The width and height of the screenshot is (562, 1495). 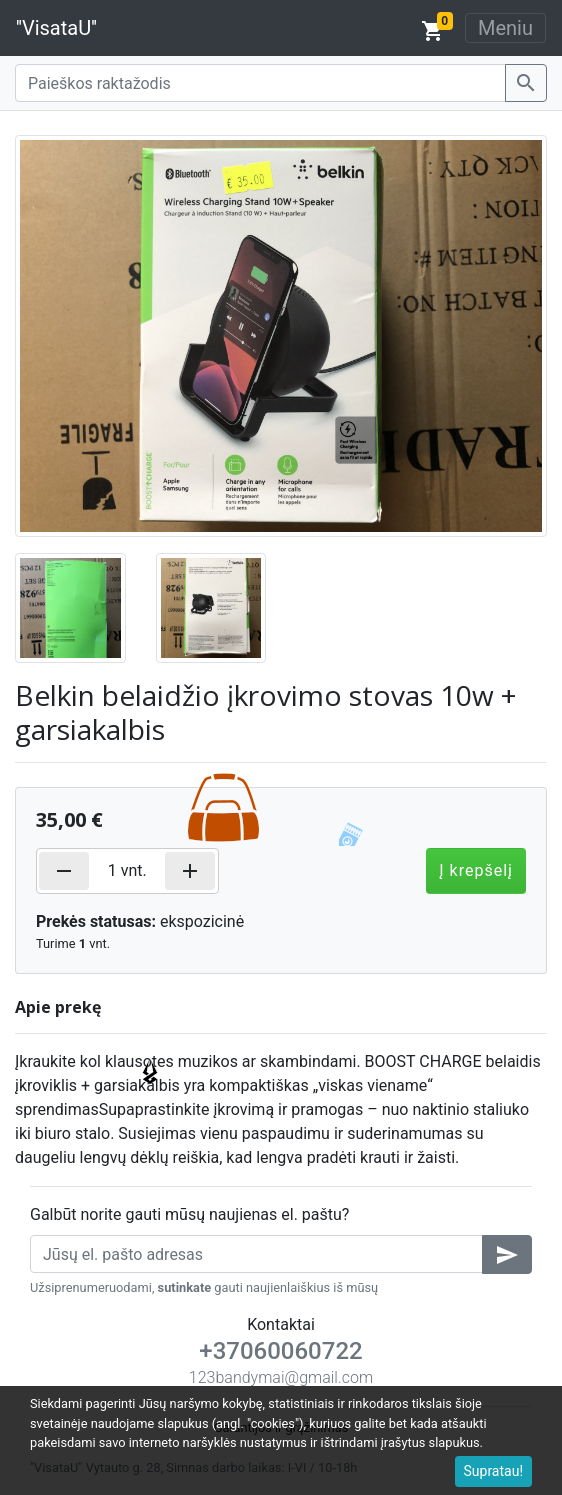 What do you see at coordinates (351, 834) in the screenshot?
I see `fire or flame-related tools in a survival game` at bounding box center [351, 834].